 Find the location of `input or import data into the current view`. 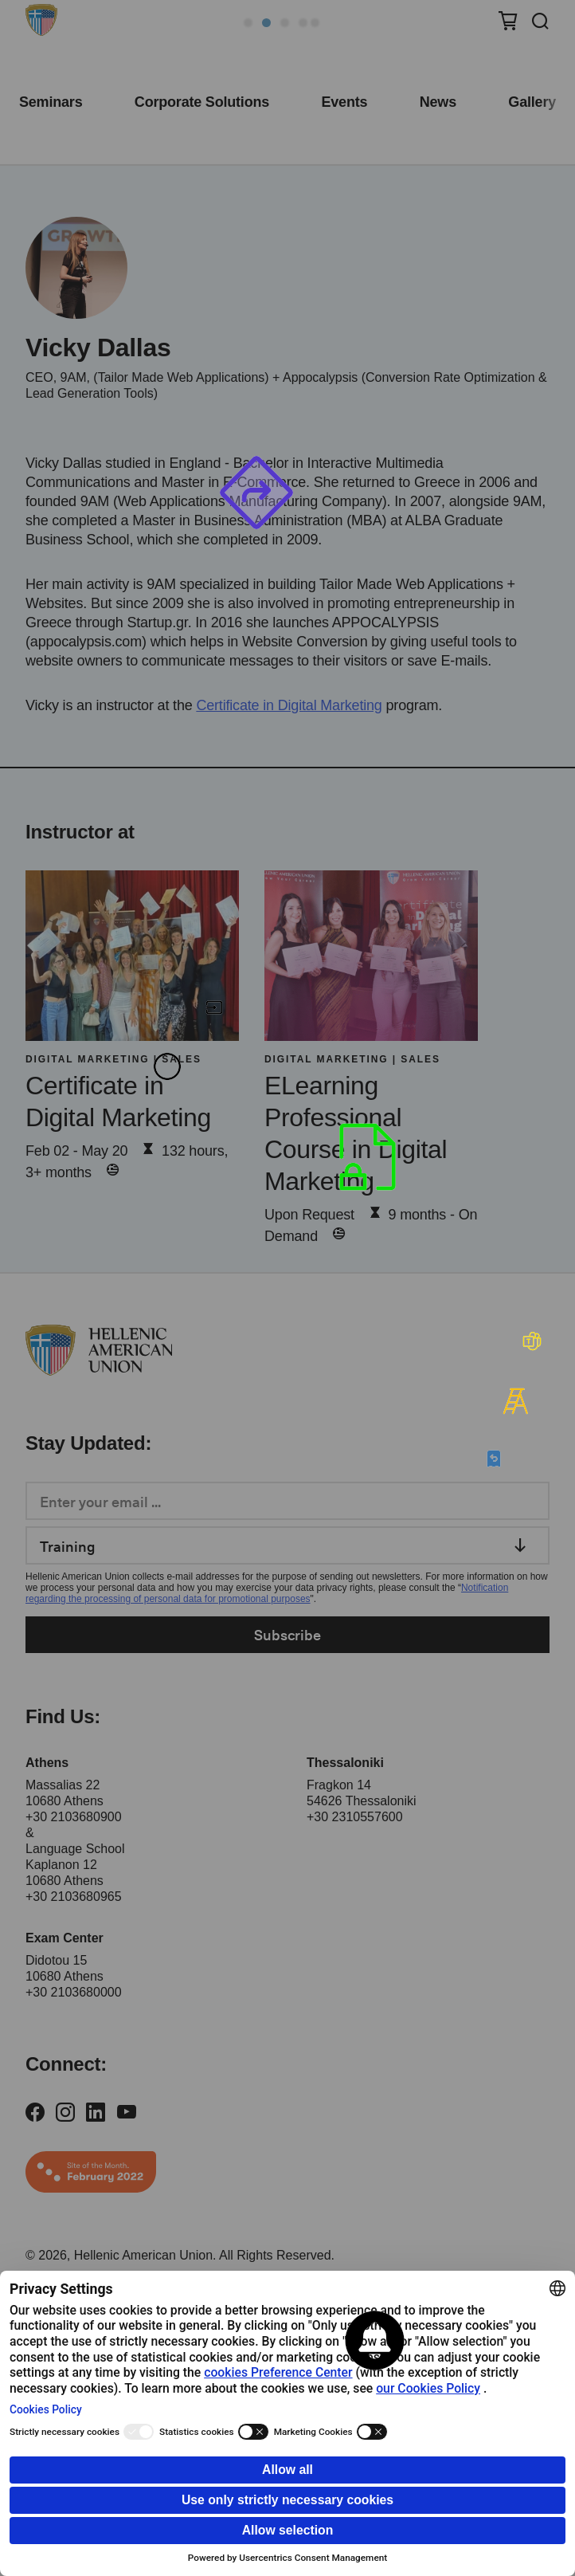

input or import data into the current view is located at coordinates (214, 1007).